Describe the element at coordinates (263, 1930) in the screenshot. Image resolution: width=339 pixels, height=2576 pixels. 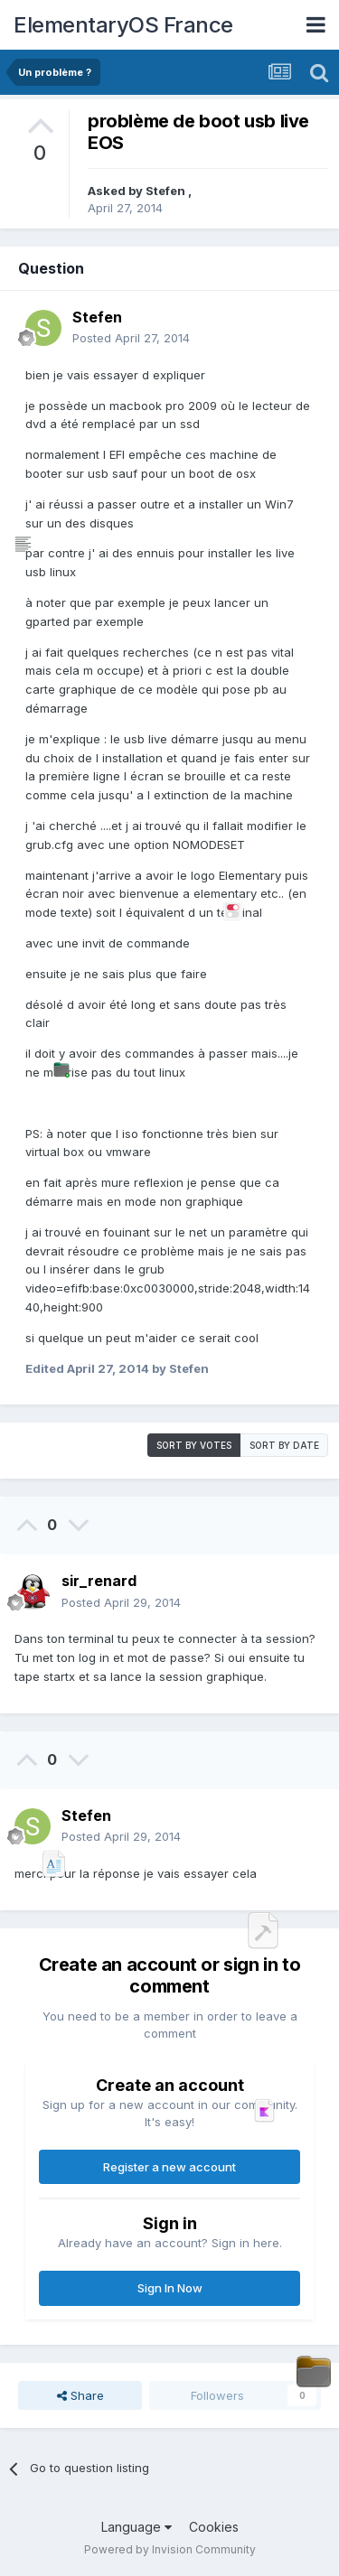
I see `a makefile used for building or compiling software` at that location.